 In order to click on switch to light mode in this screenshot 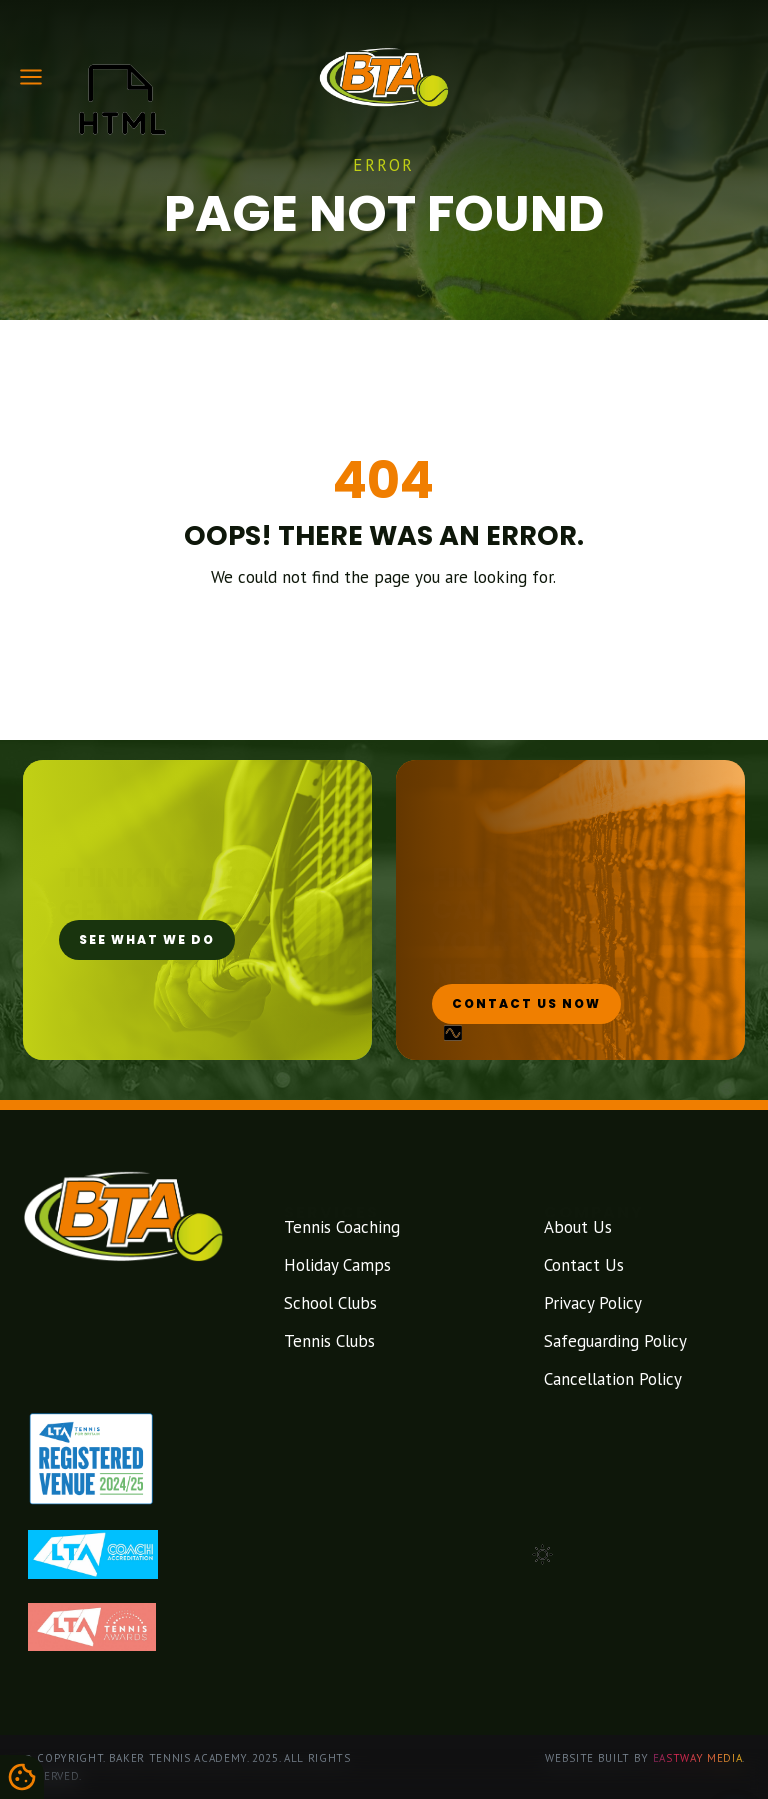, I will do `click(542, 1554)`.